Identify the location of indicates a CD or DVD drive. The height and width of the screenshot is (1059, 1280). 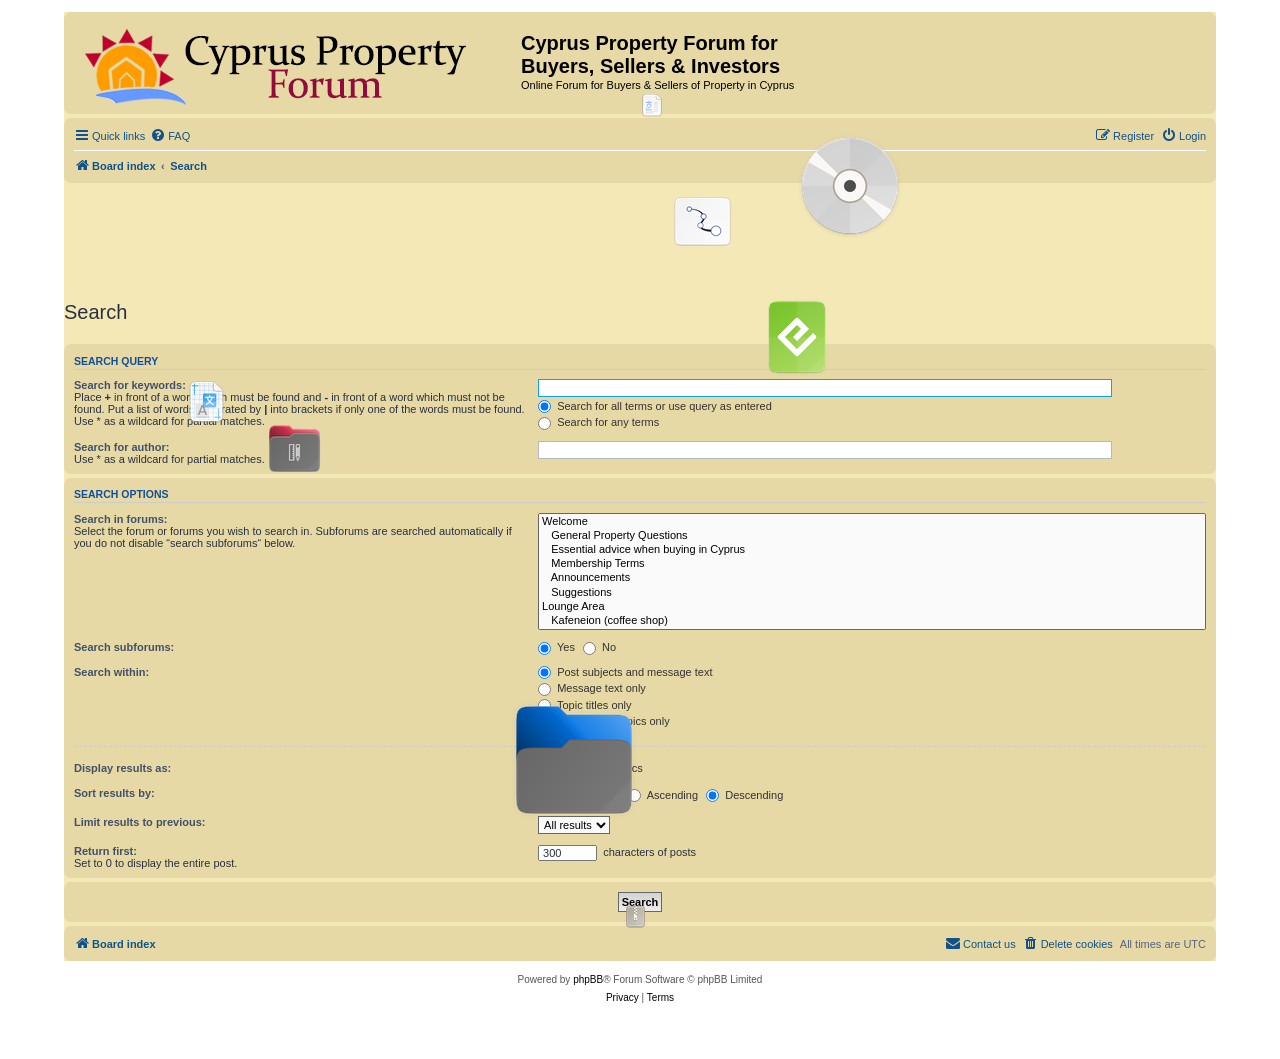
(850, 186).